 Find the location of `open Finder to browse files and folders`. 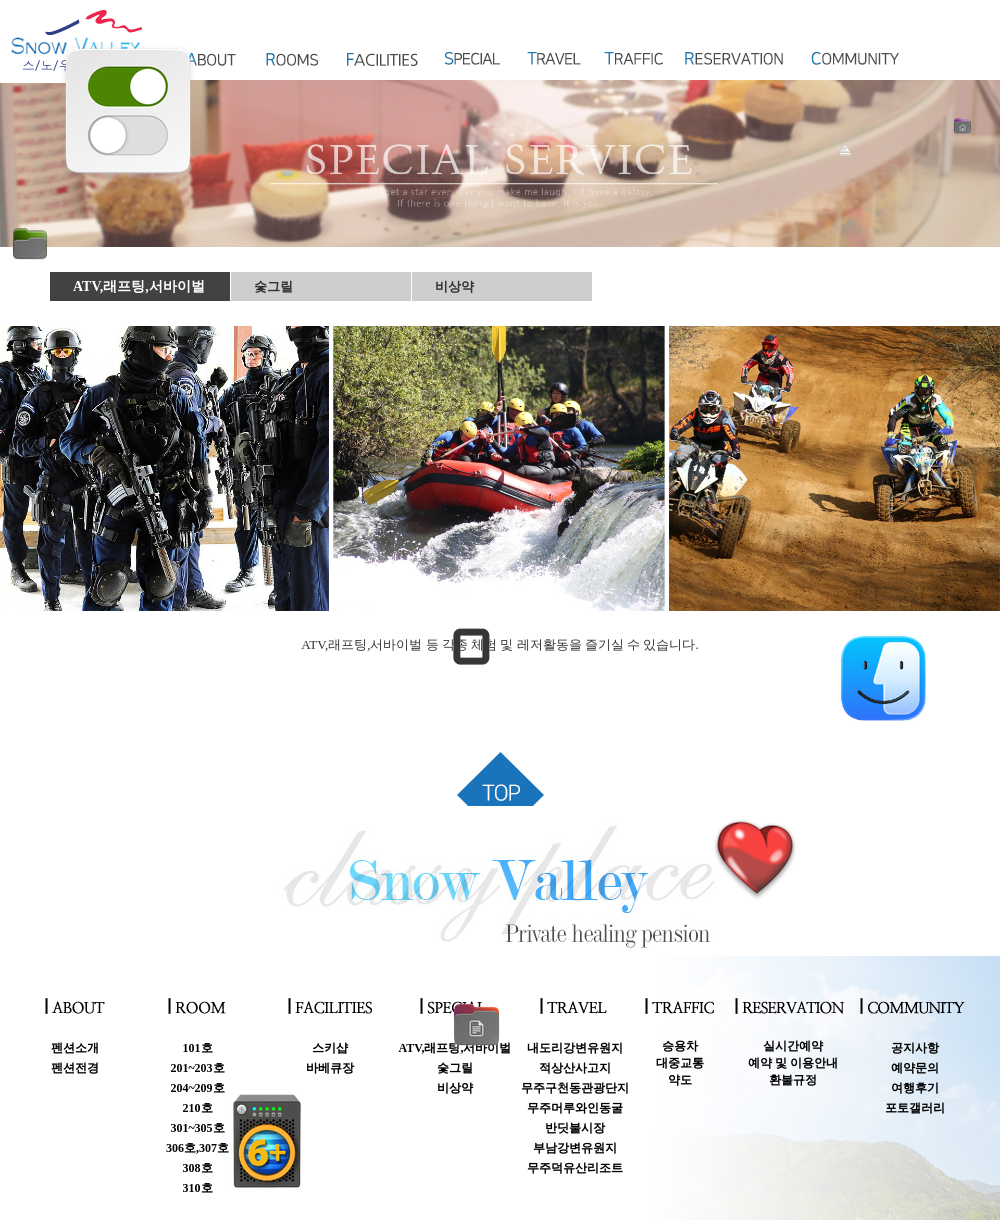

open Finder to browse files and folders is located at coordinates (883, 678).